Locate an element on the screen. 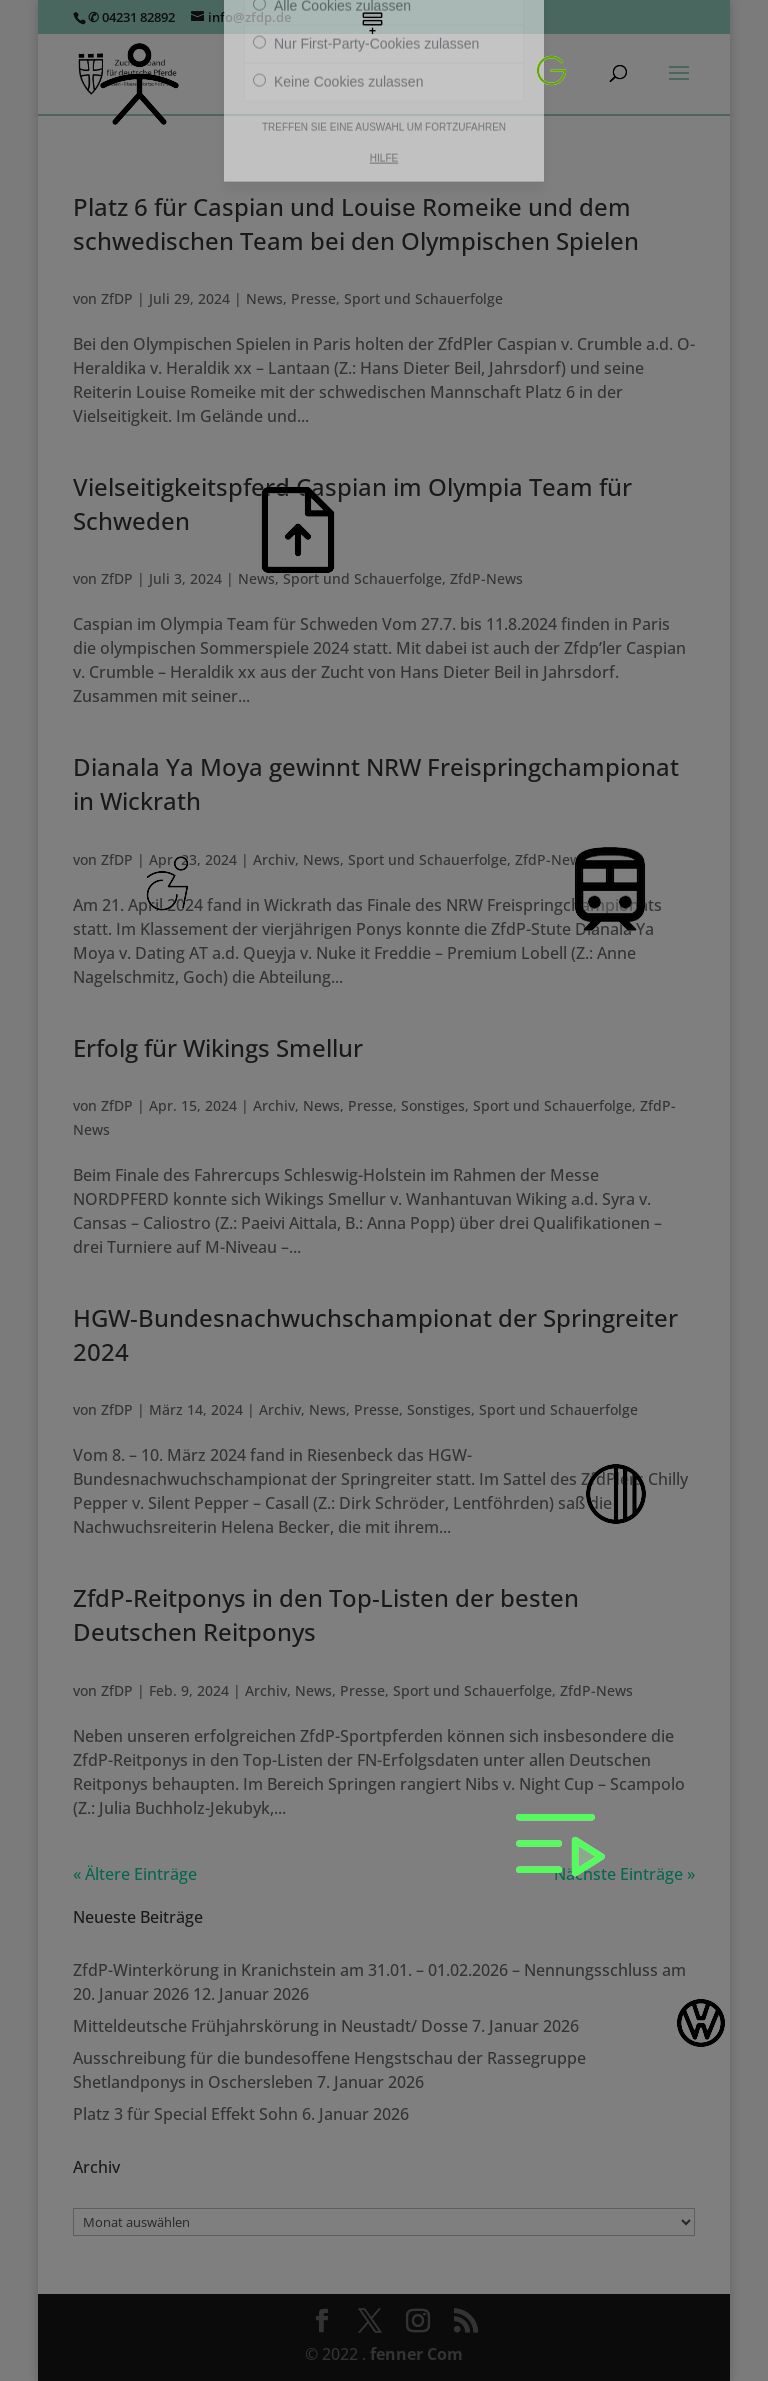 This screenshot has height=2381, width=768. sign in with Google is located at coordinates (551, 70).